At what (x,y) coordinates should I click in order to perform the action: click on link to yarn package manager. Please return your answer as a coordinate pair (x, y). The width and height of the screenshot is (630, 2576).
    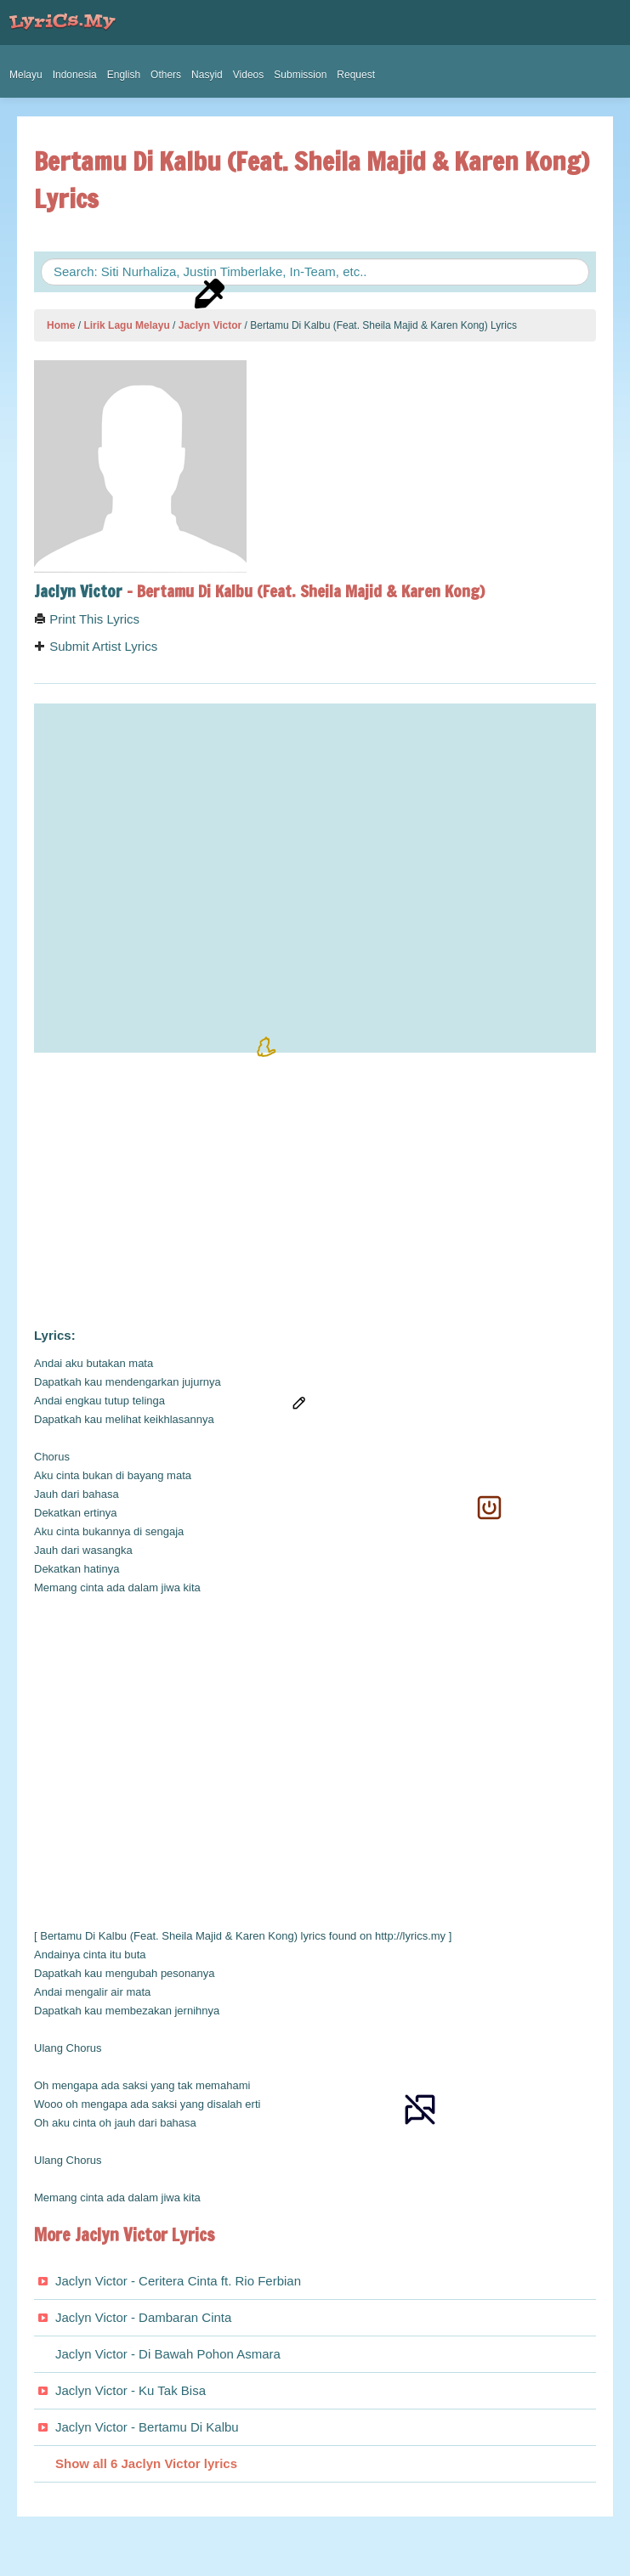
    Looking at the image, I should click on (266, 1047).